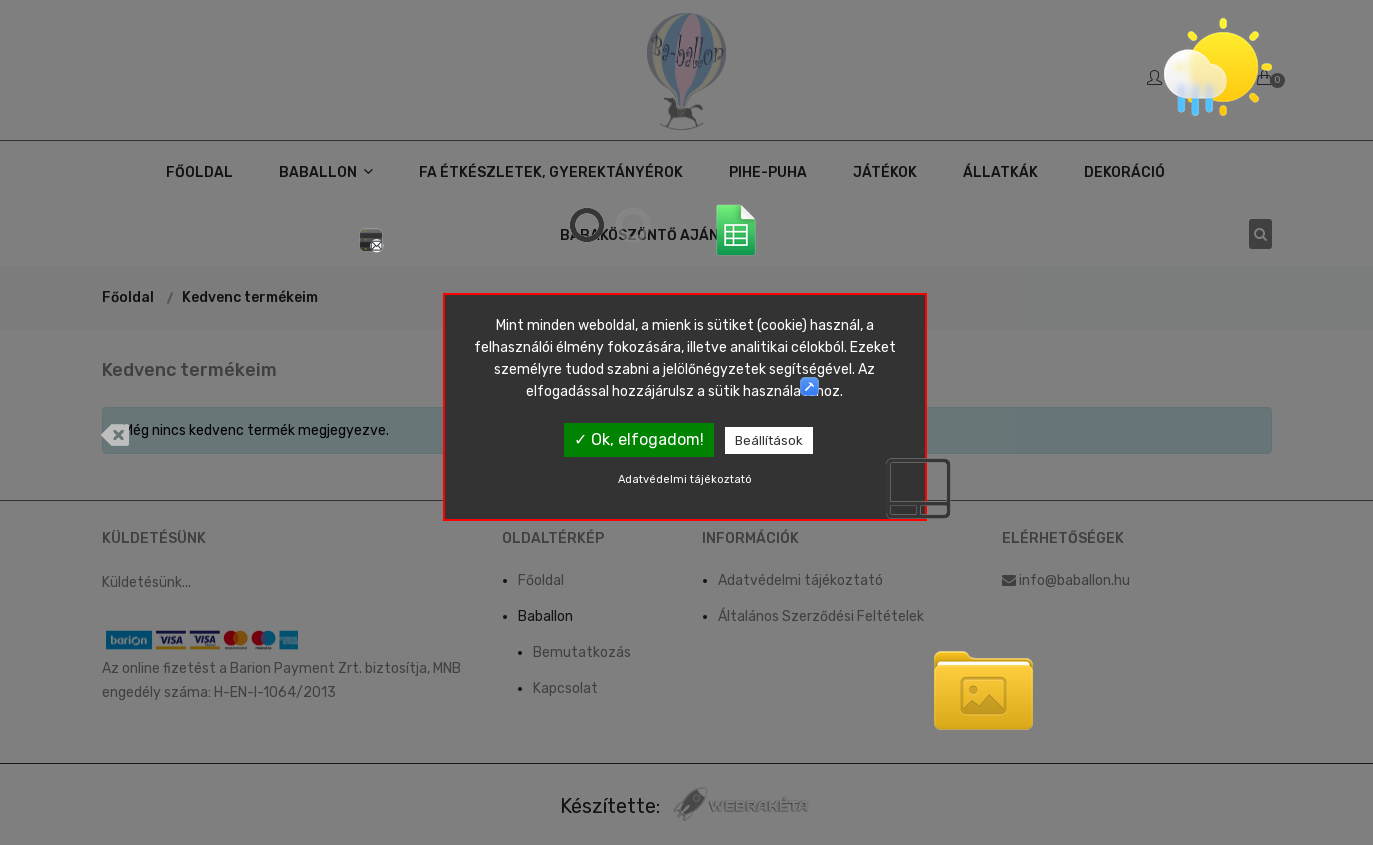 The width and height of the screenshot is (1373, 845). I want to click on configure mail server settings, so click(371, 240).